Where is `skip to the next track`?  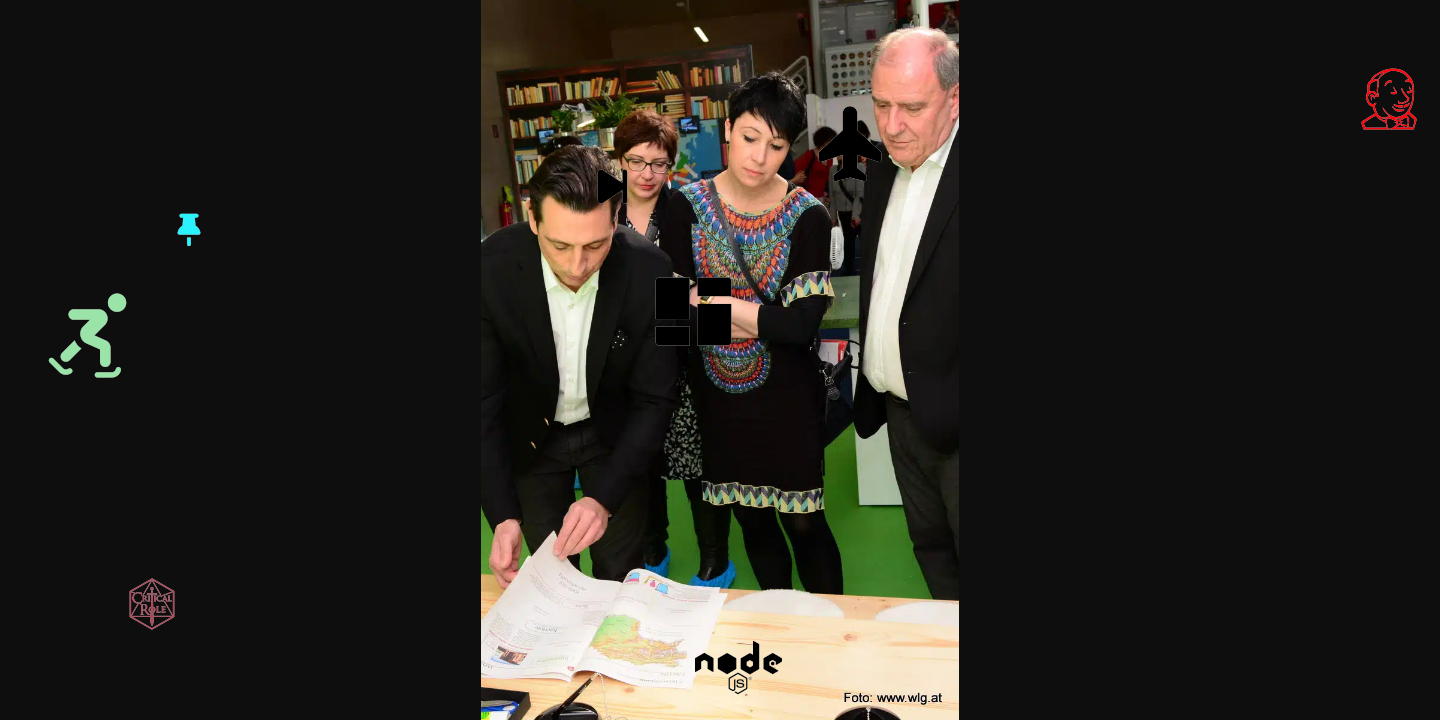
skip to the next track is located at coordinates (612, 186).